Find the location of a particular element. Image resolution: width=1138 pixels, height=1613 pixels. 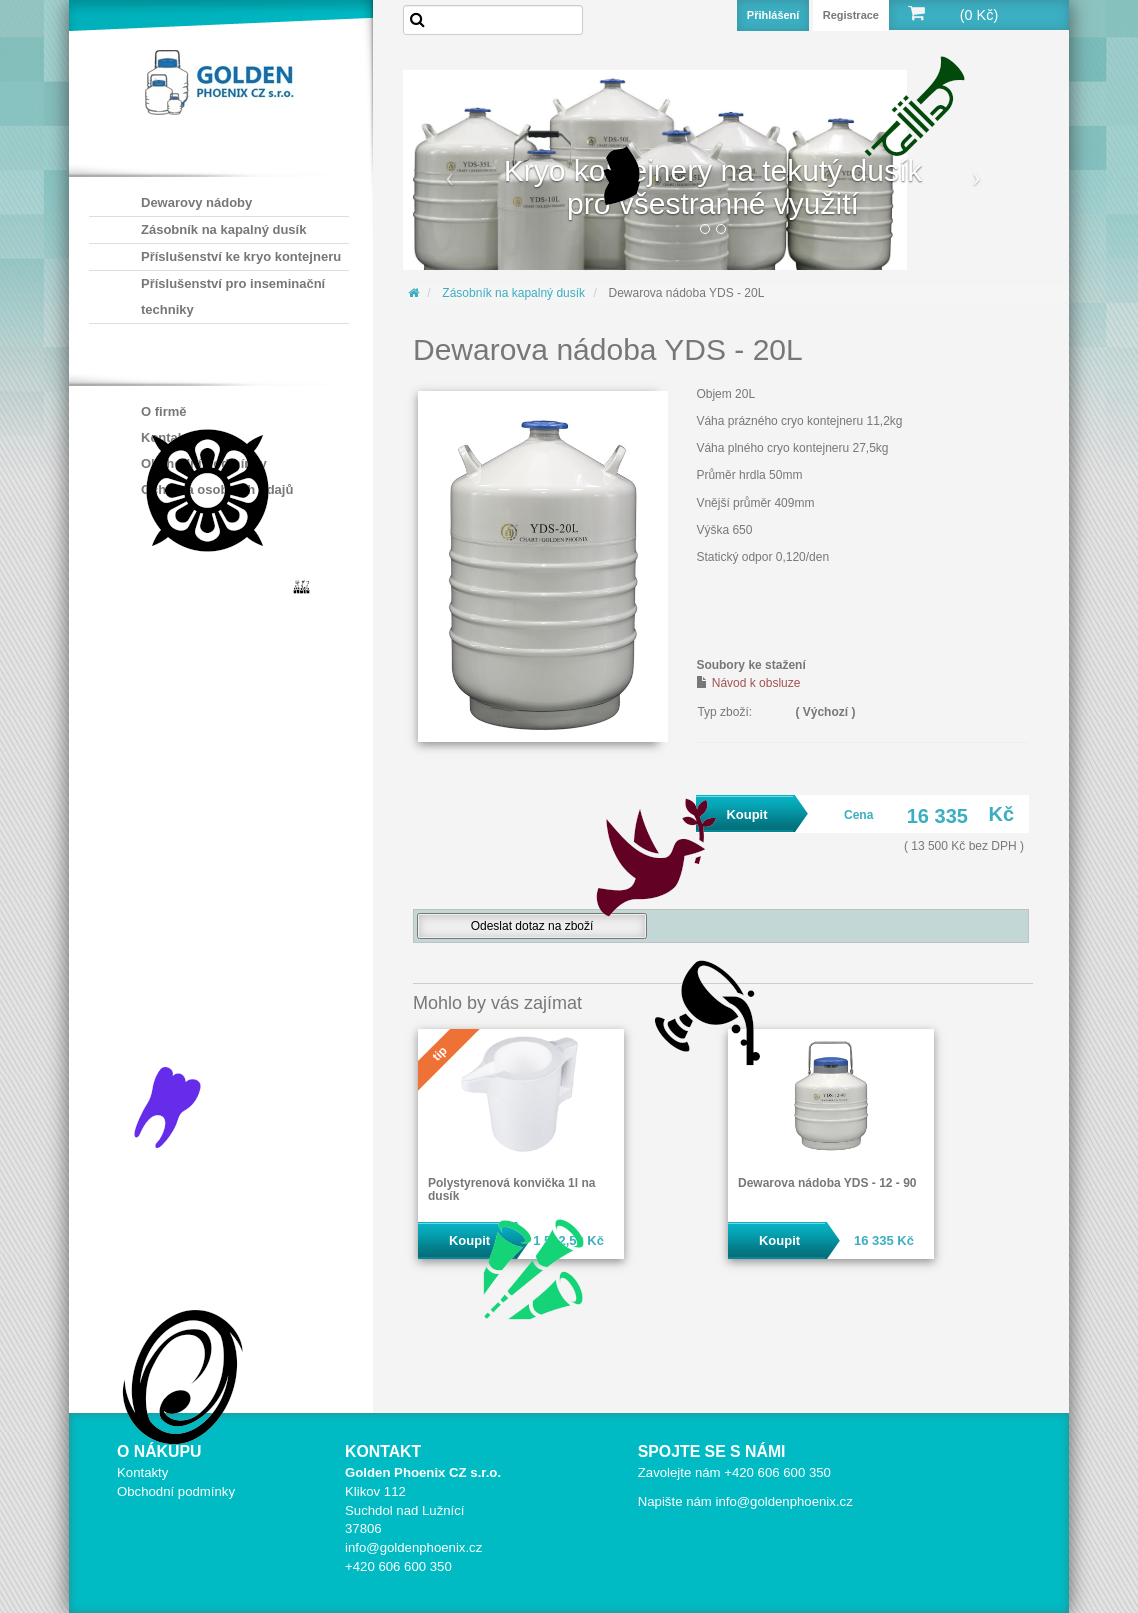

access a portal or gateway feature is located at coordinates (182, 1377).